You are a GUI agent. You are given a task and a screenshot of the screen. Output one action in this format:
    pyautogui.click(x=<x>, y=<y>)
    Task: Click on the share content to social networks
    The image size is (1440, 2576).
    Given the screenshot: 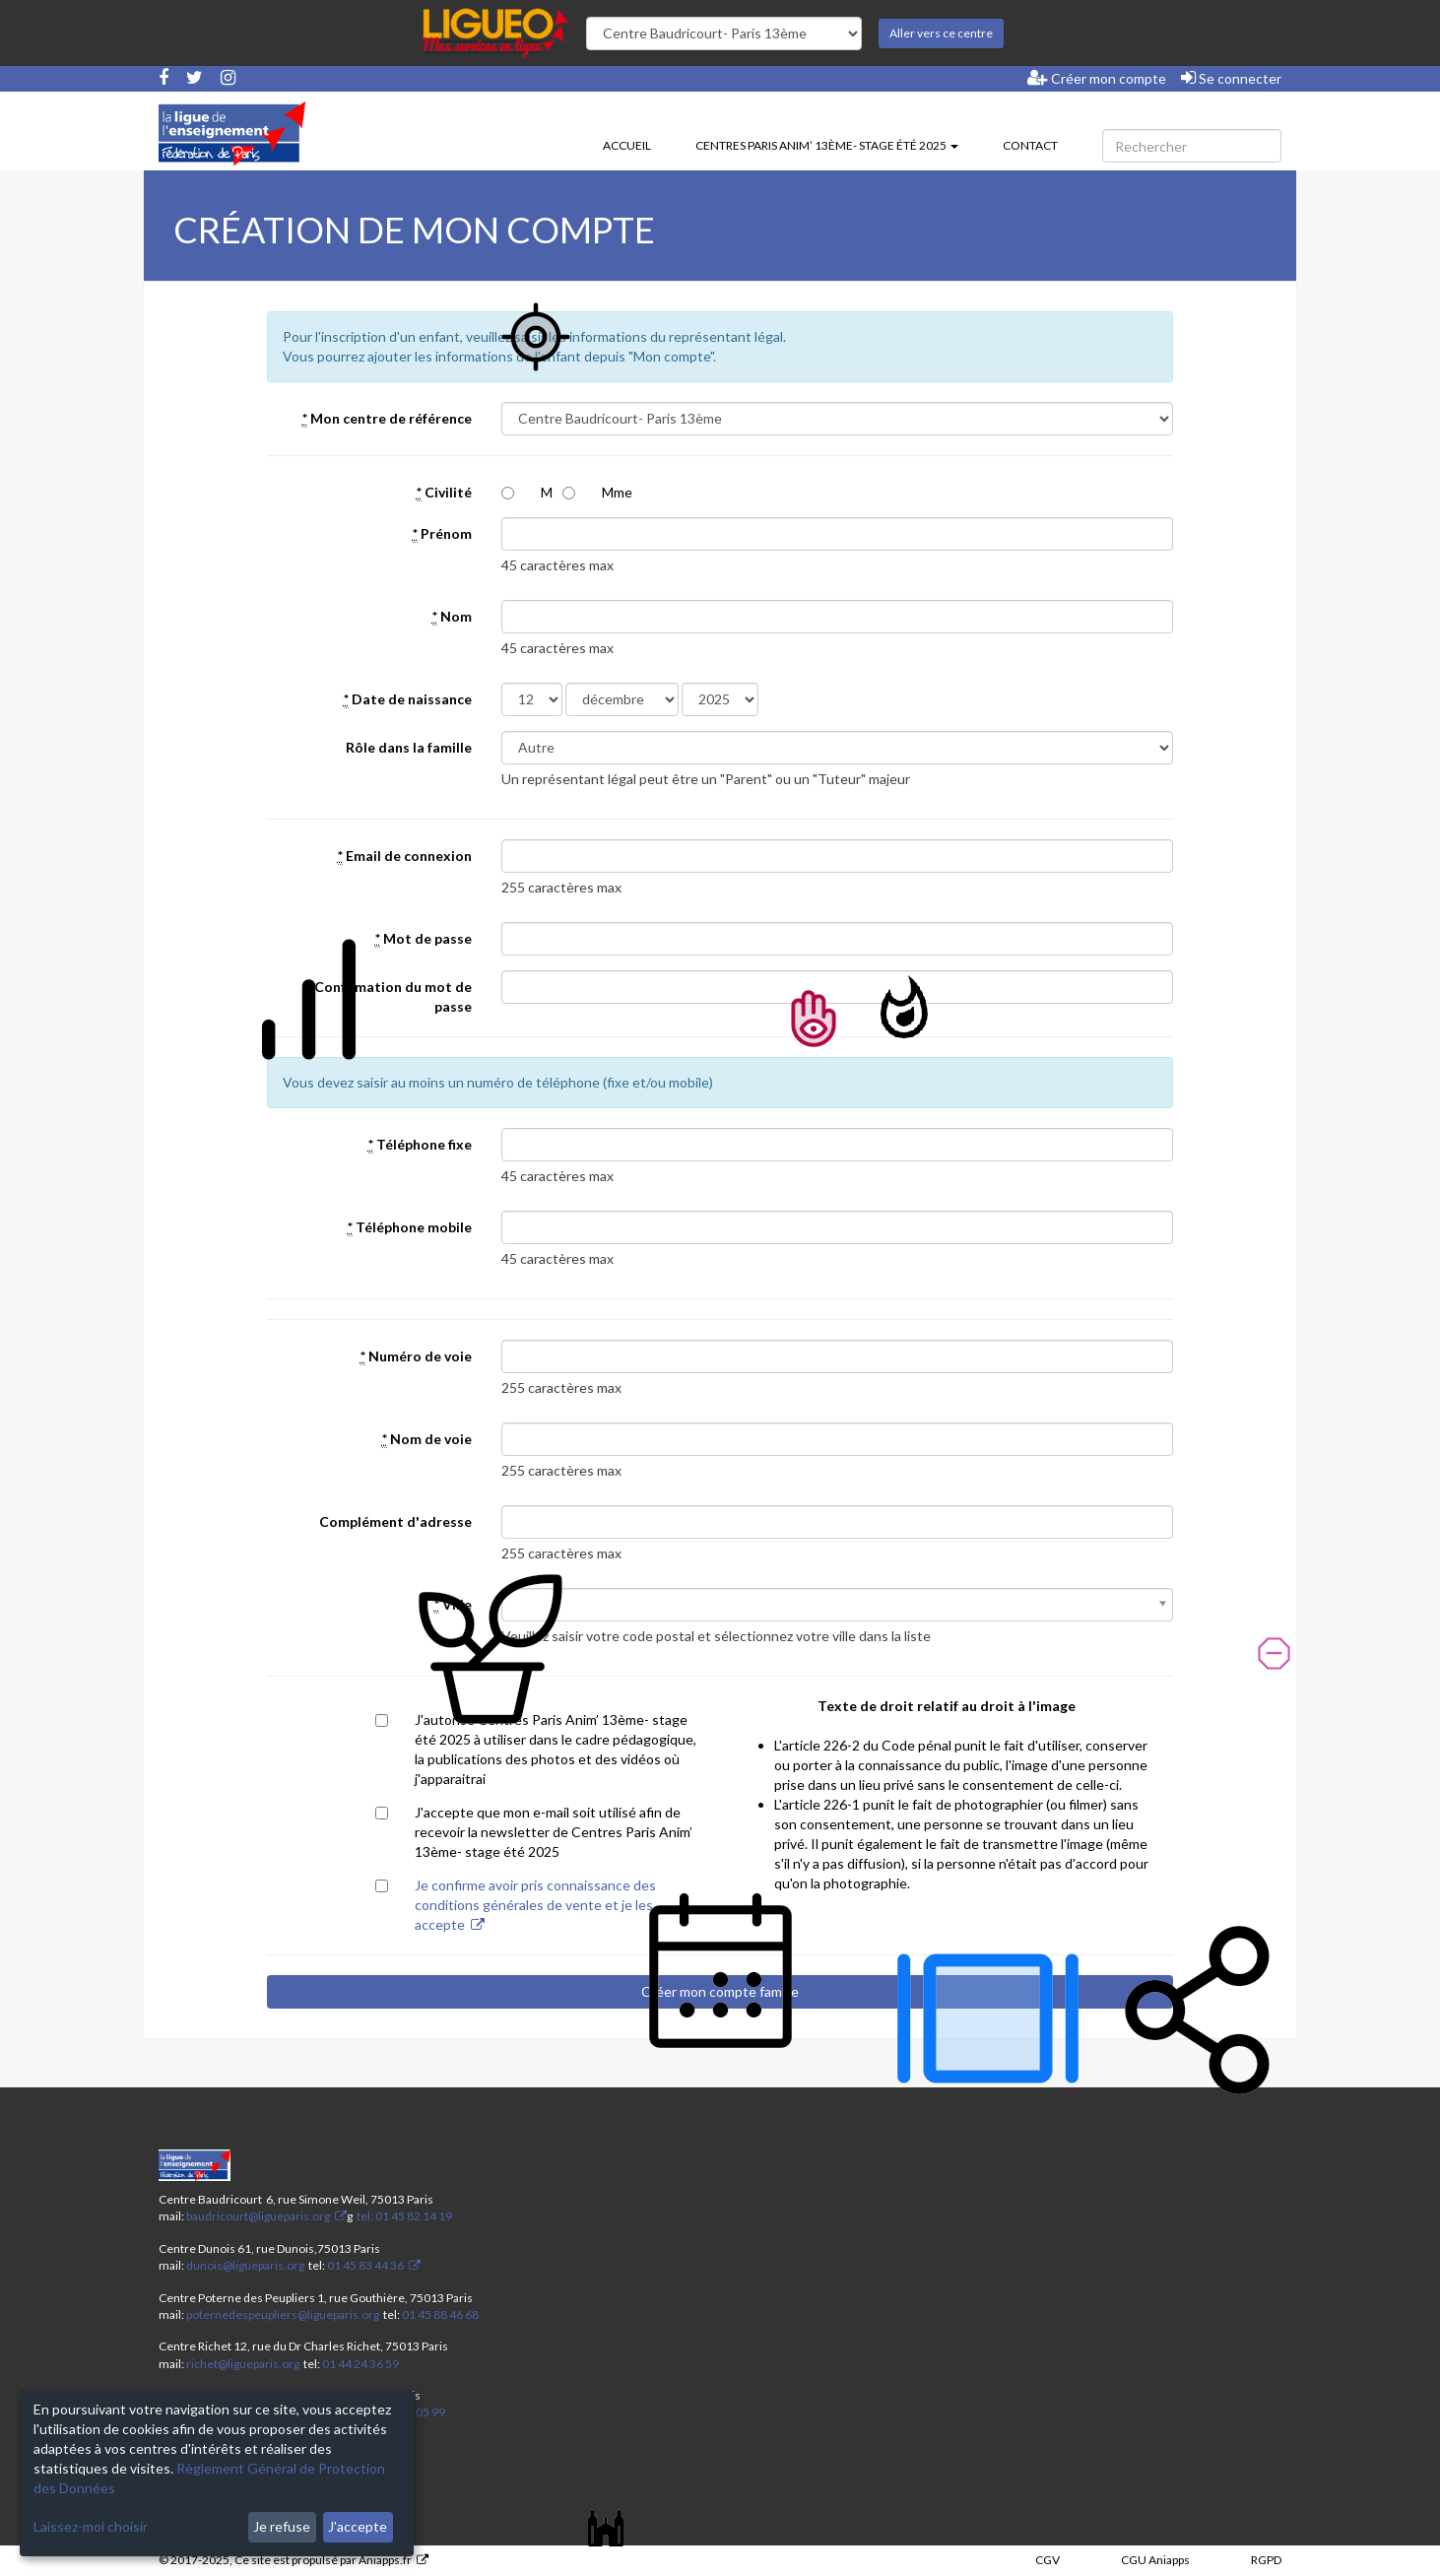 What is the action you would take?
    pyautogui.click(x=1203, y=2010)
    